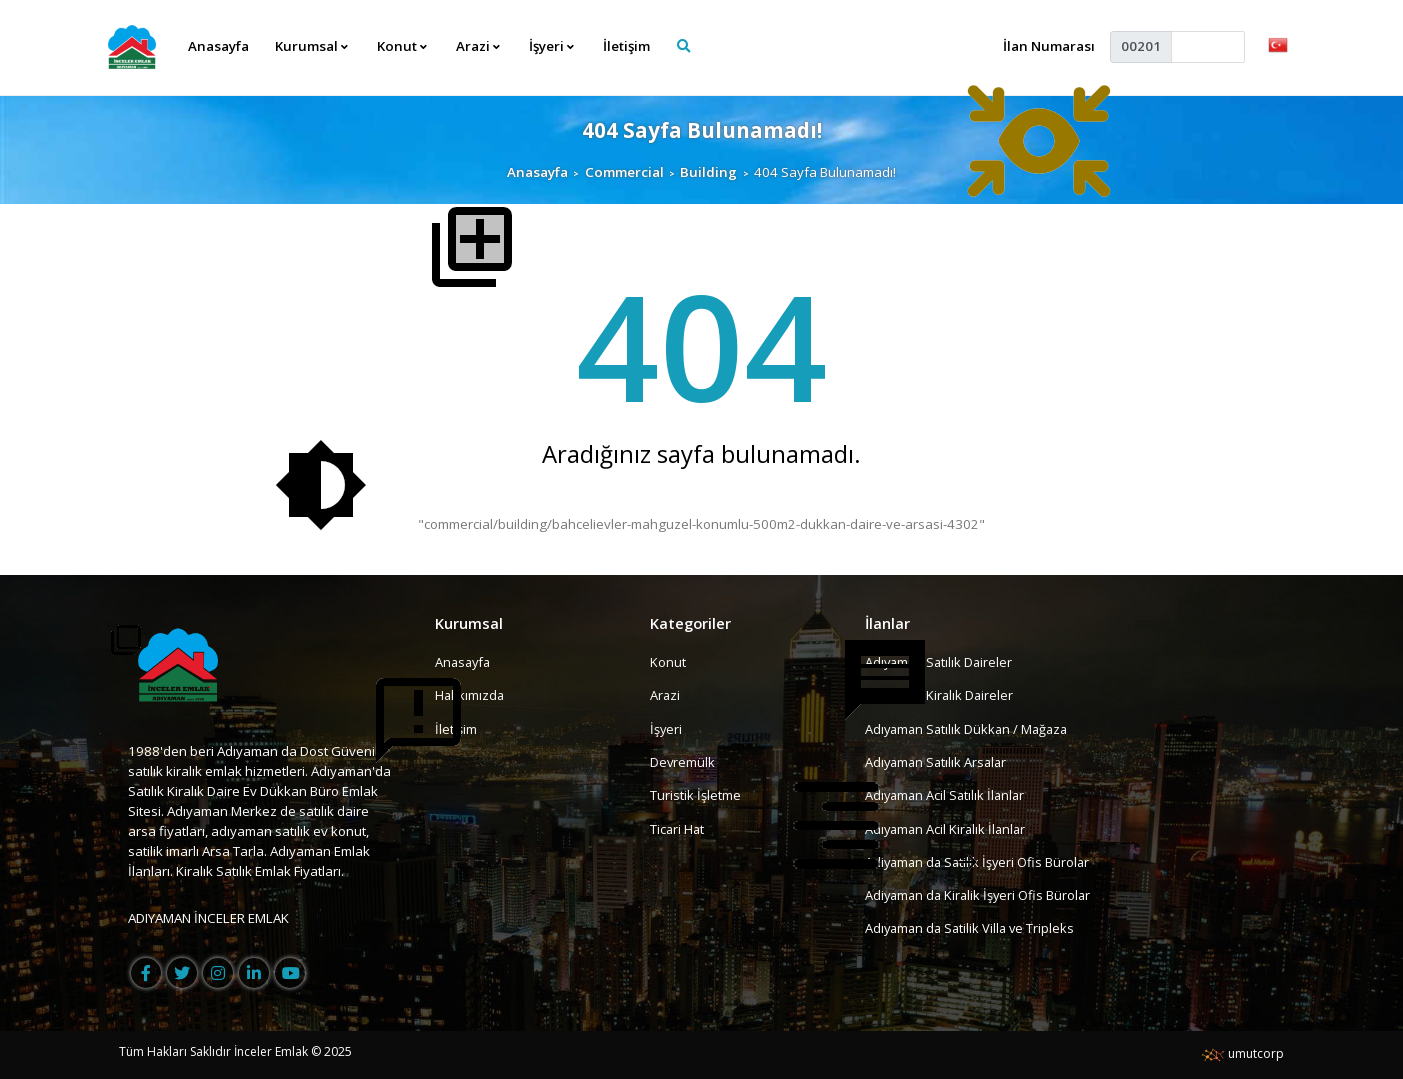  Describe the element at coordinates (885, 680) in the screenshot. I see `open messaging or chat` at that location.